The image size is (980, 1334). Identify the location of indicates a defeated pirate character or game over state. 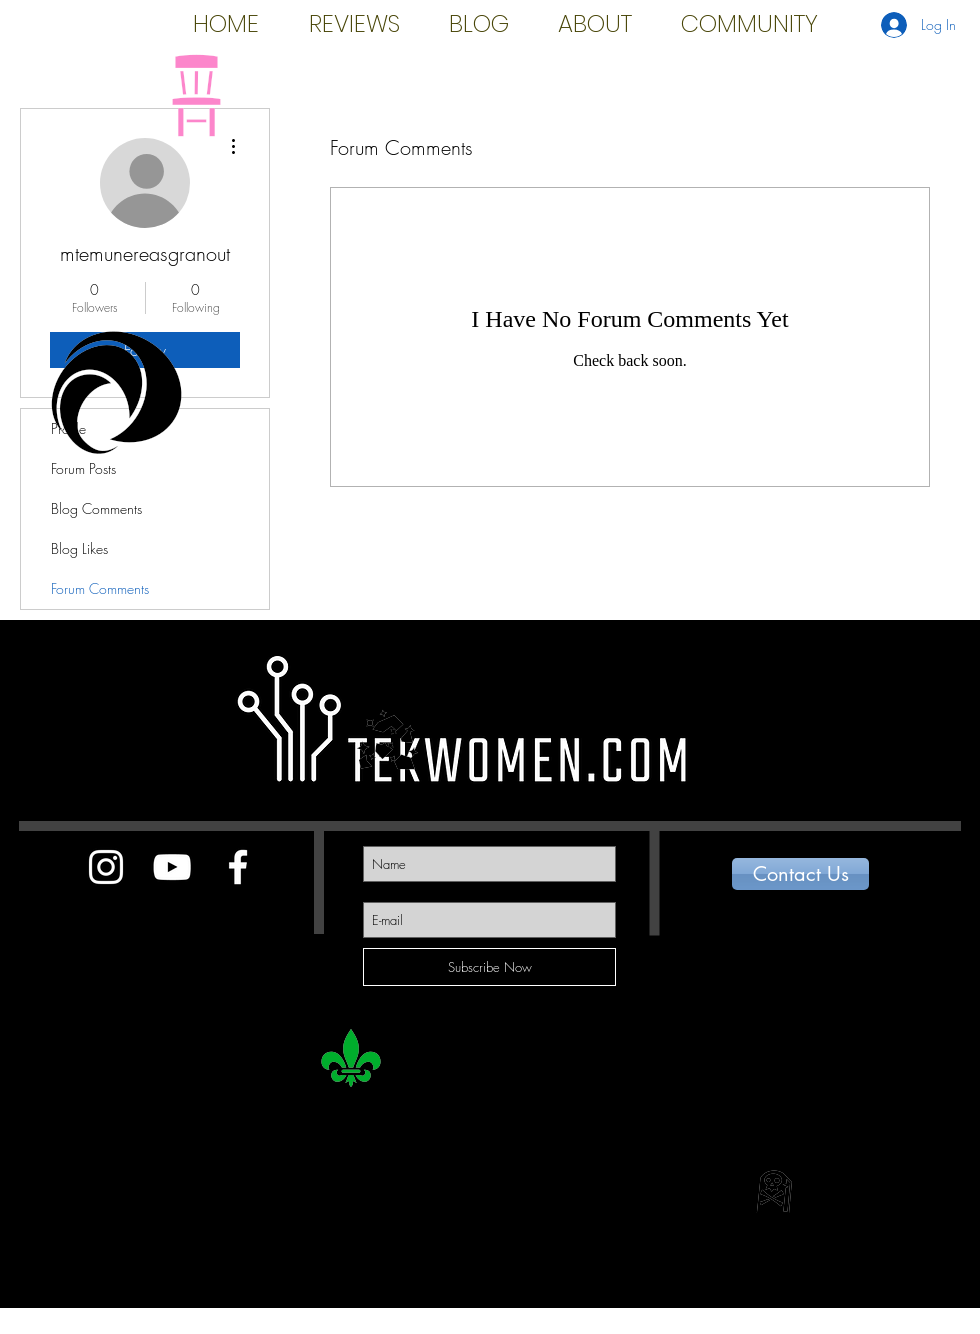
(773, 1192).